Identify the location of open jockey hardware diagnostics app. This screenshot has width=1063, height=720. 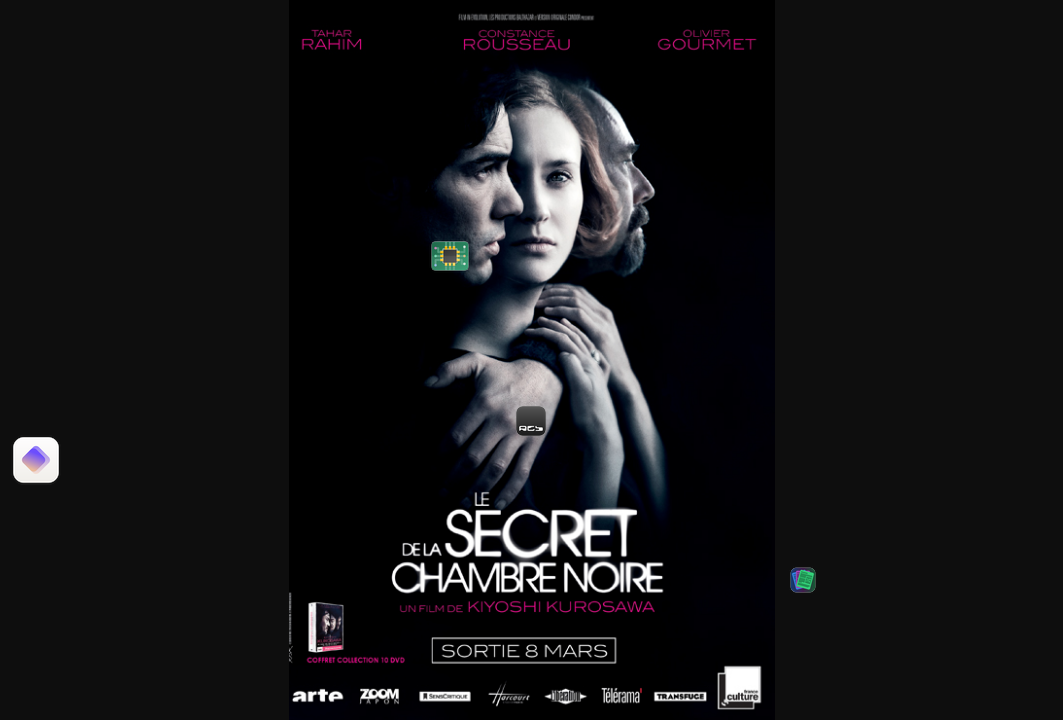
(450, 256).